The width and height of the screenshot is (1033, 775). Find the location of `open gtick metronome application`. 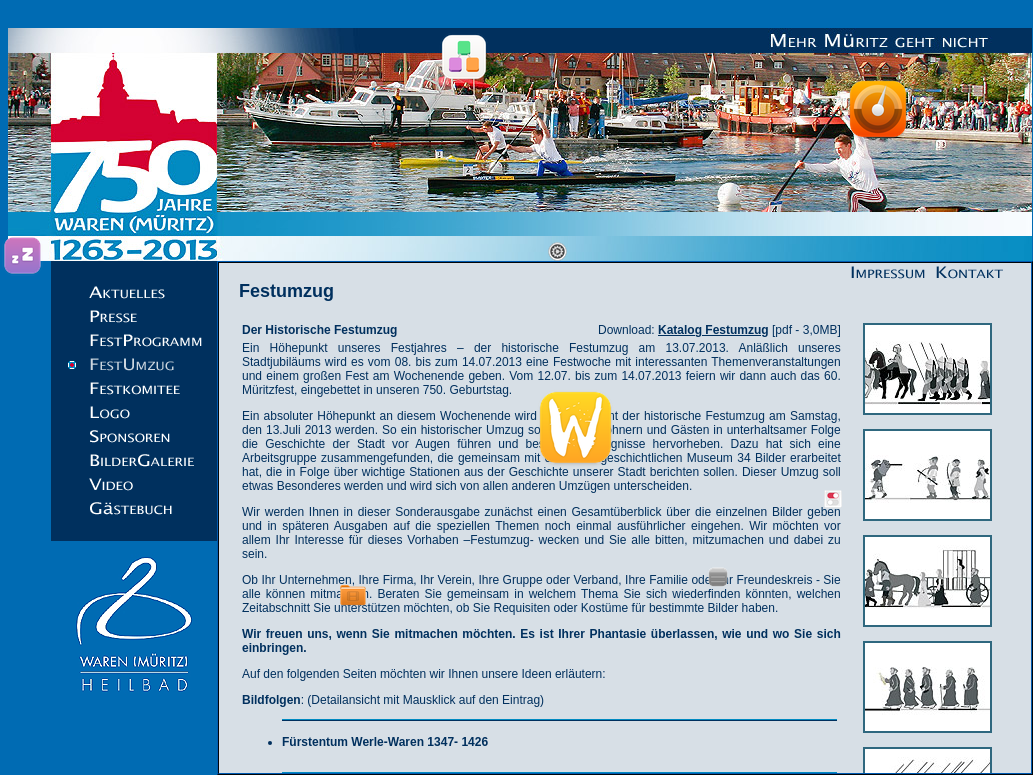

open gtick metronome application is located at coordinates (878, 109).